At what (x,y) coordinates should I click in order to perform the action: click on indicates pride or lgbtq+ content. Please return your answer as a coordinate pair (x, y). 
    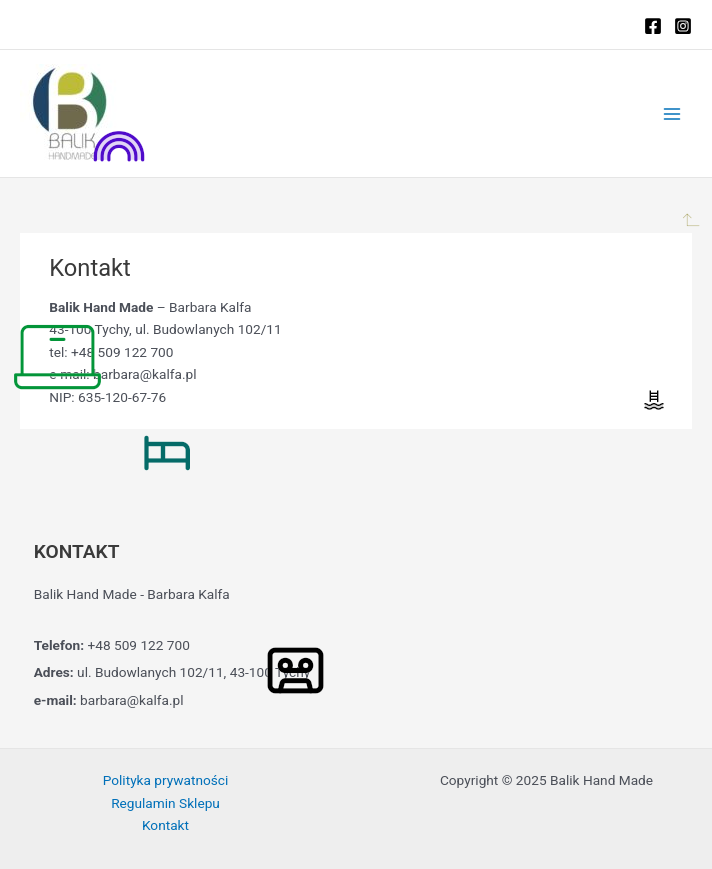
    Looking at the image, I should click on (119, 148).